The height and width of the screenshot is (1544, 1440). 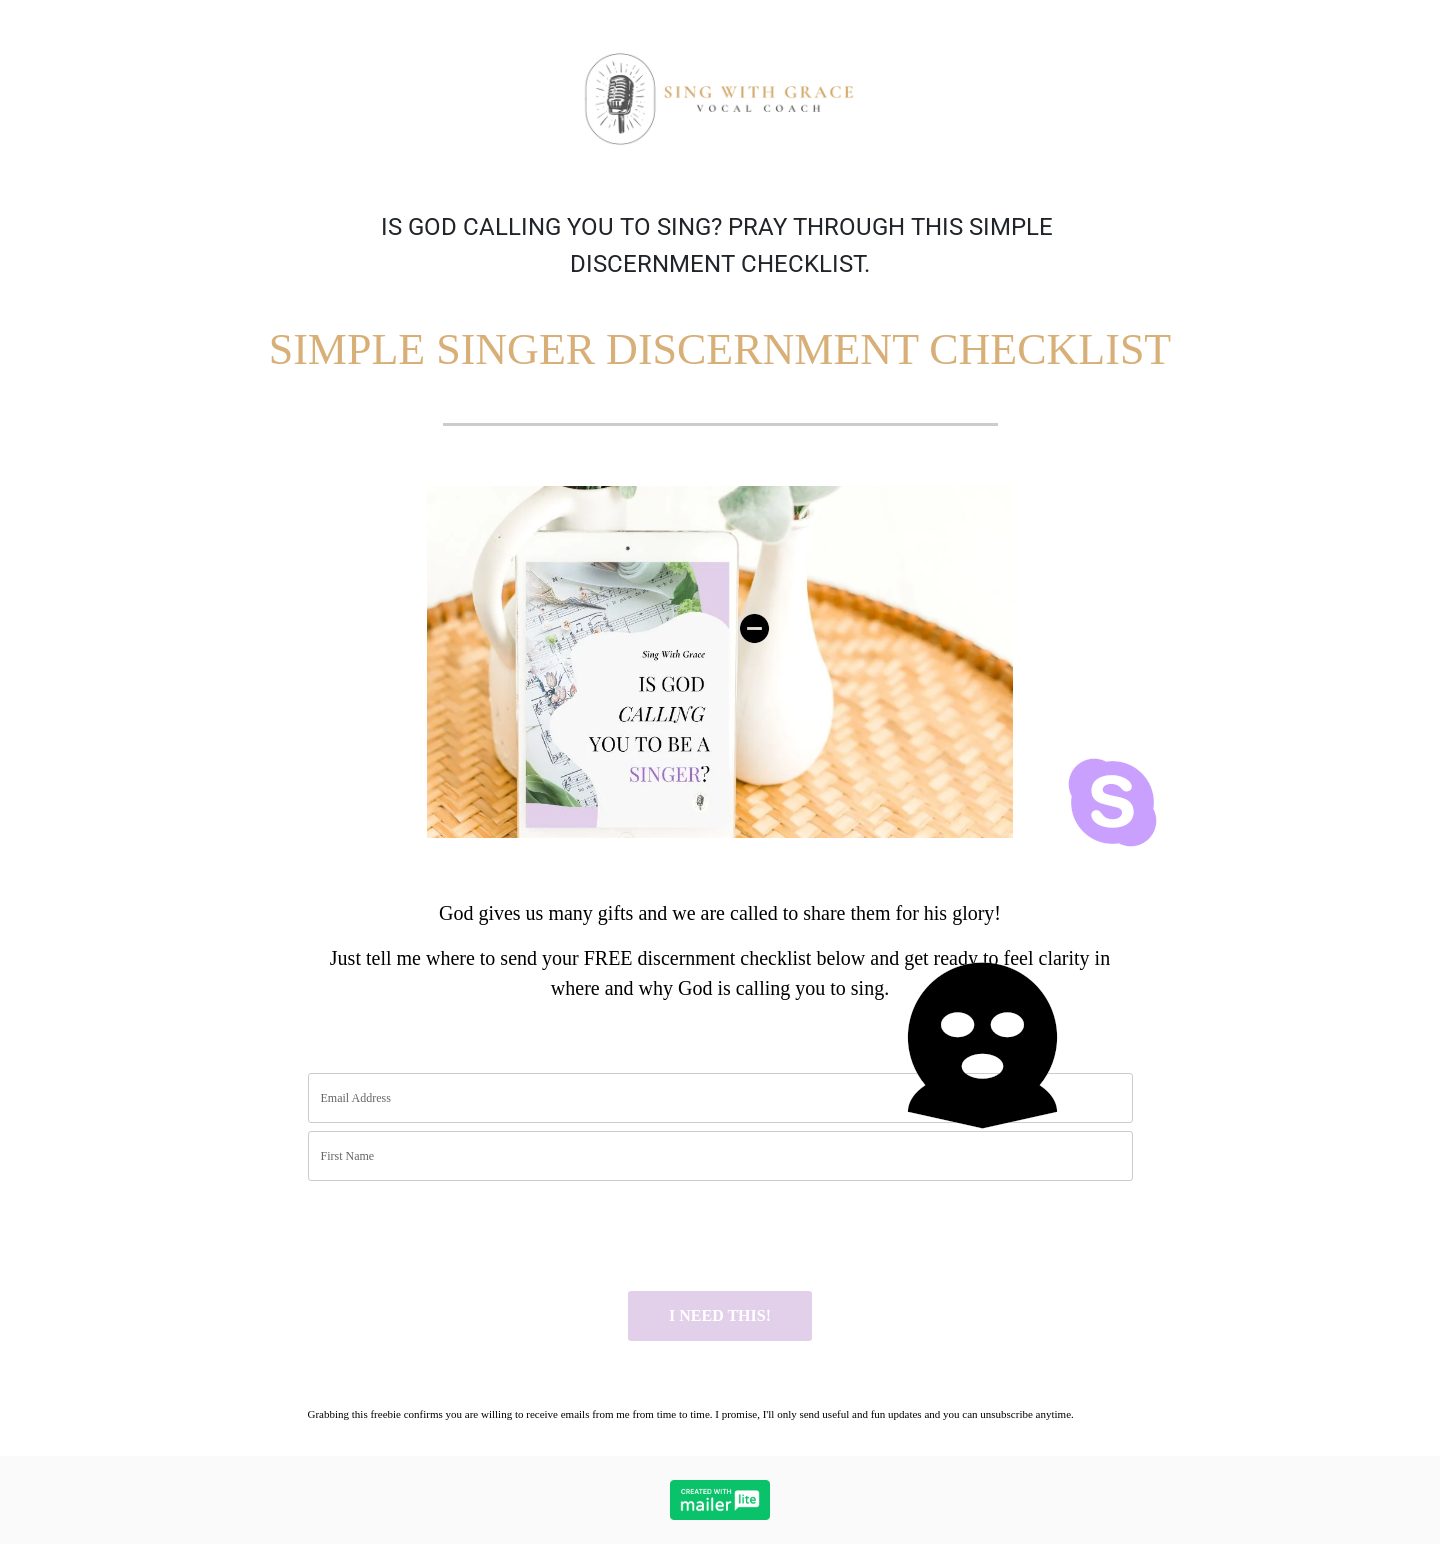 What do you see at coordinates (754, 628) in the screenshot?
I see `indicates a blocked or restricted action` at bounding box center [754, 628].